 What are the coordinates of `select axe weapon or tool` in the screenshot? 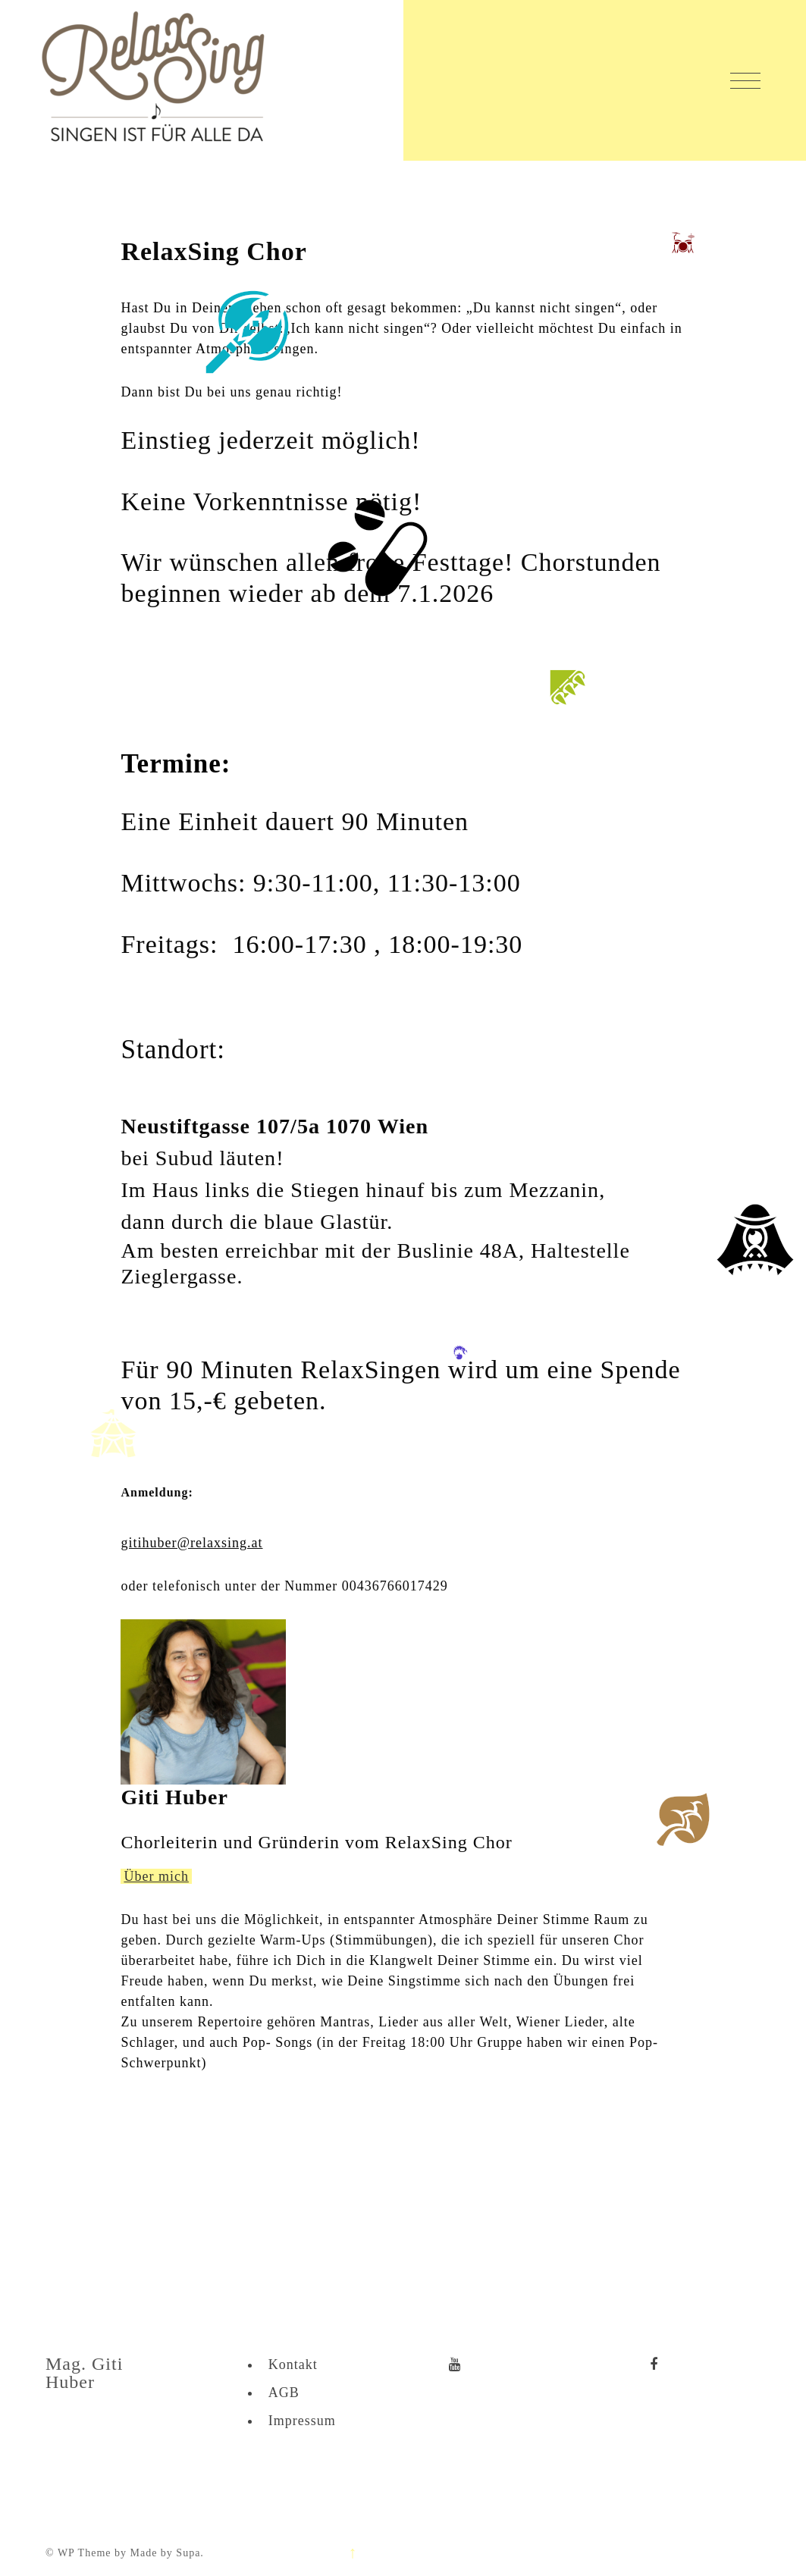 It's located at (248, 331).